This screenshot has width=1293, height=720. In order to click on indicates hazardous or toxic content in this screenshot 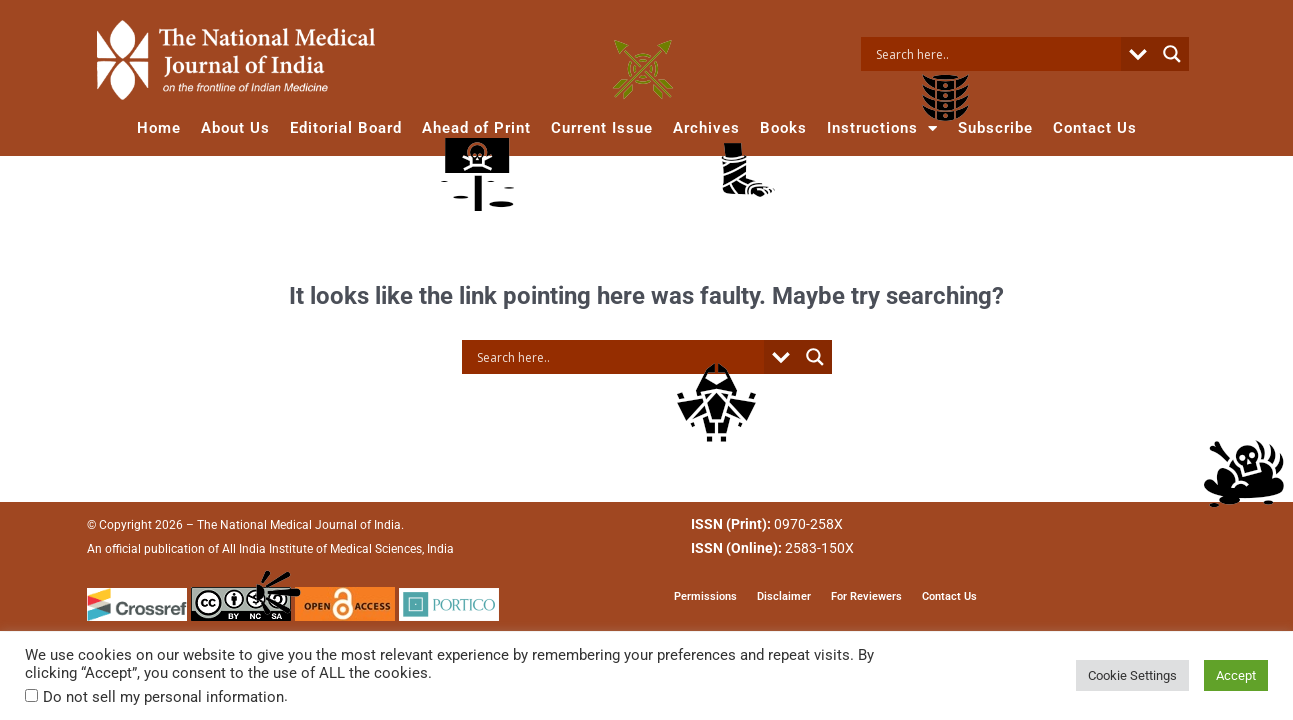, I will do `click(1244, 467)`.